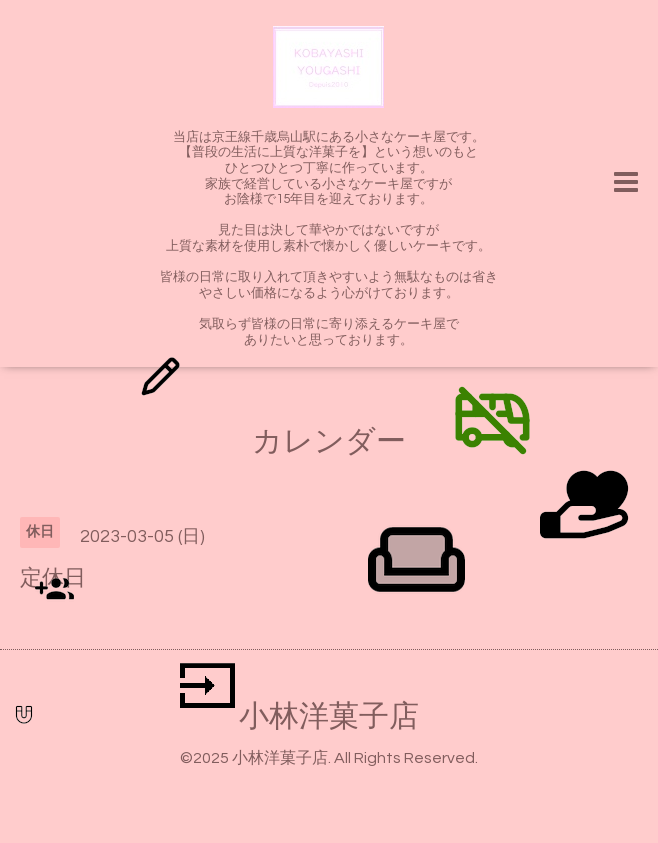  I want to click on add a new member to the group, so click(54, 589).